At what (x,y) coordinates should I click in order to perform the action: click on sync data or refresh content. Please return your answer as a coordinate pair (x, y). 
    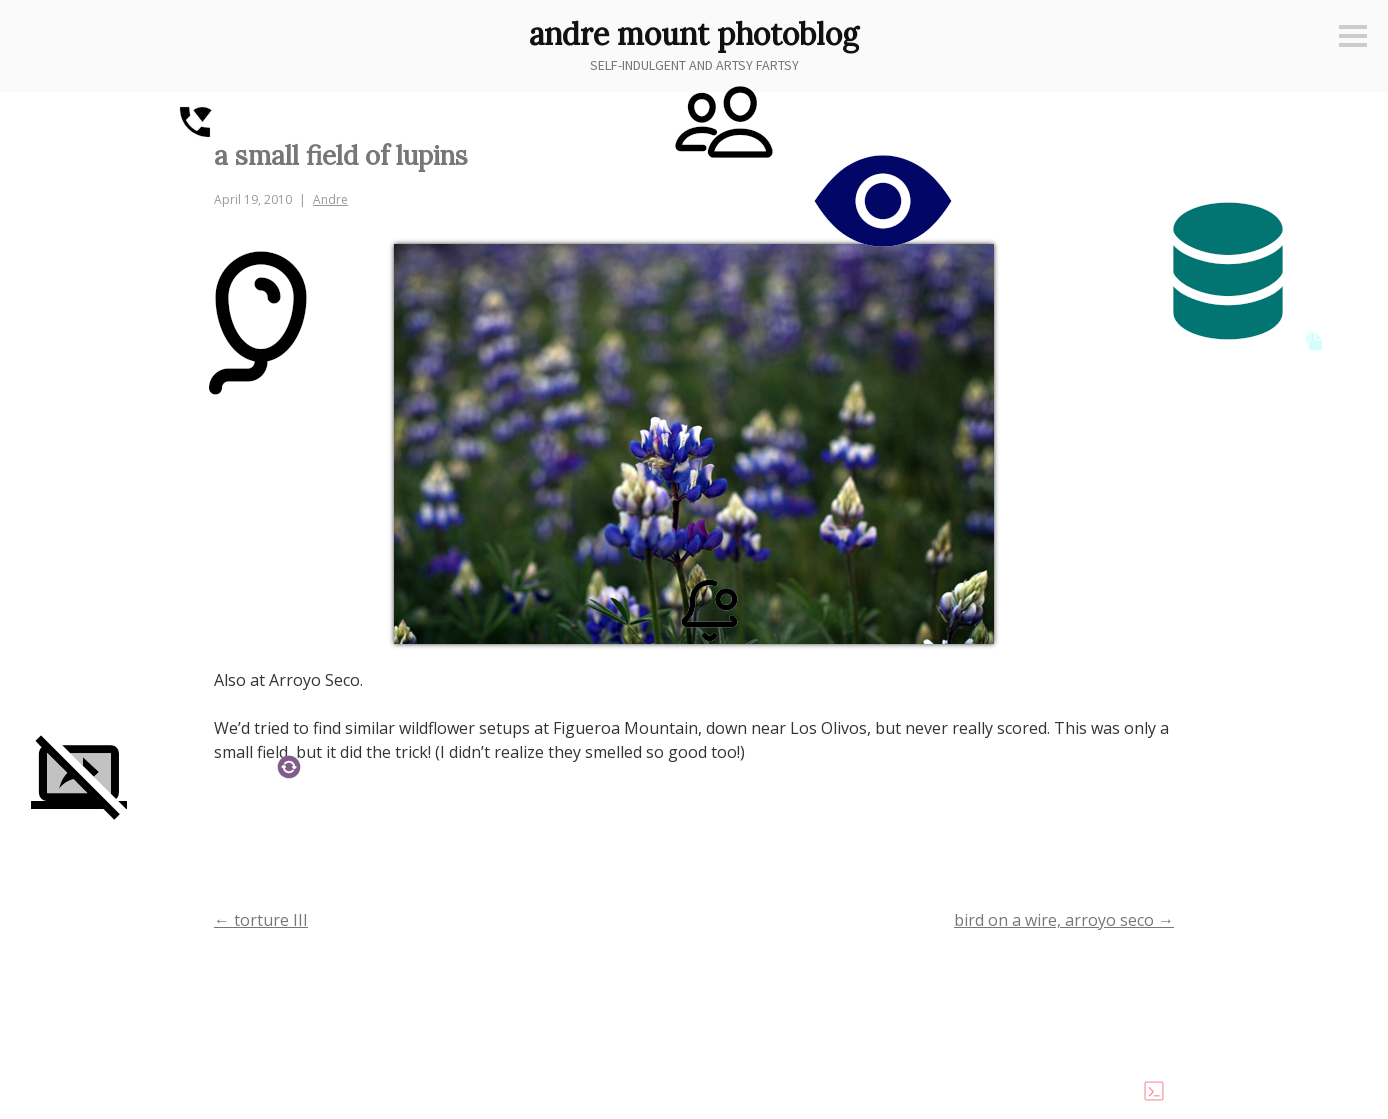
    Looking at the image, I should click on (289, 767).